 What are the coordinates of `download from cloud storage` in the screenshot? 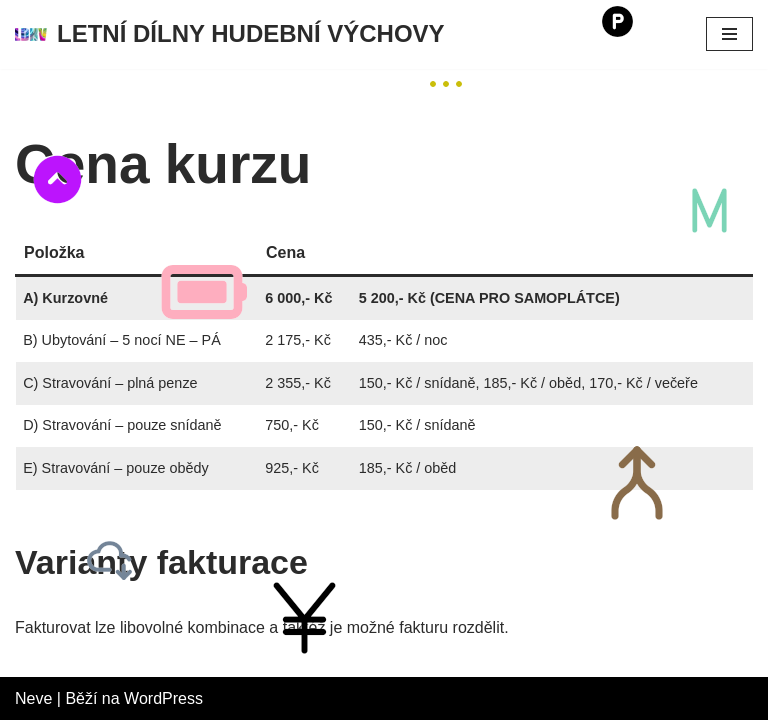 It's located at (109, 557).